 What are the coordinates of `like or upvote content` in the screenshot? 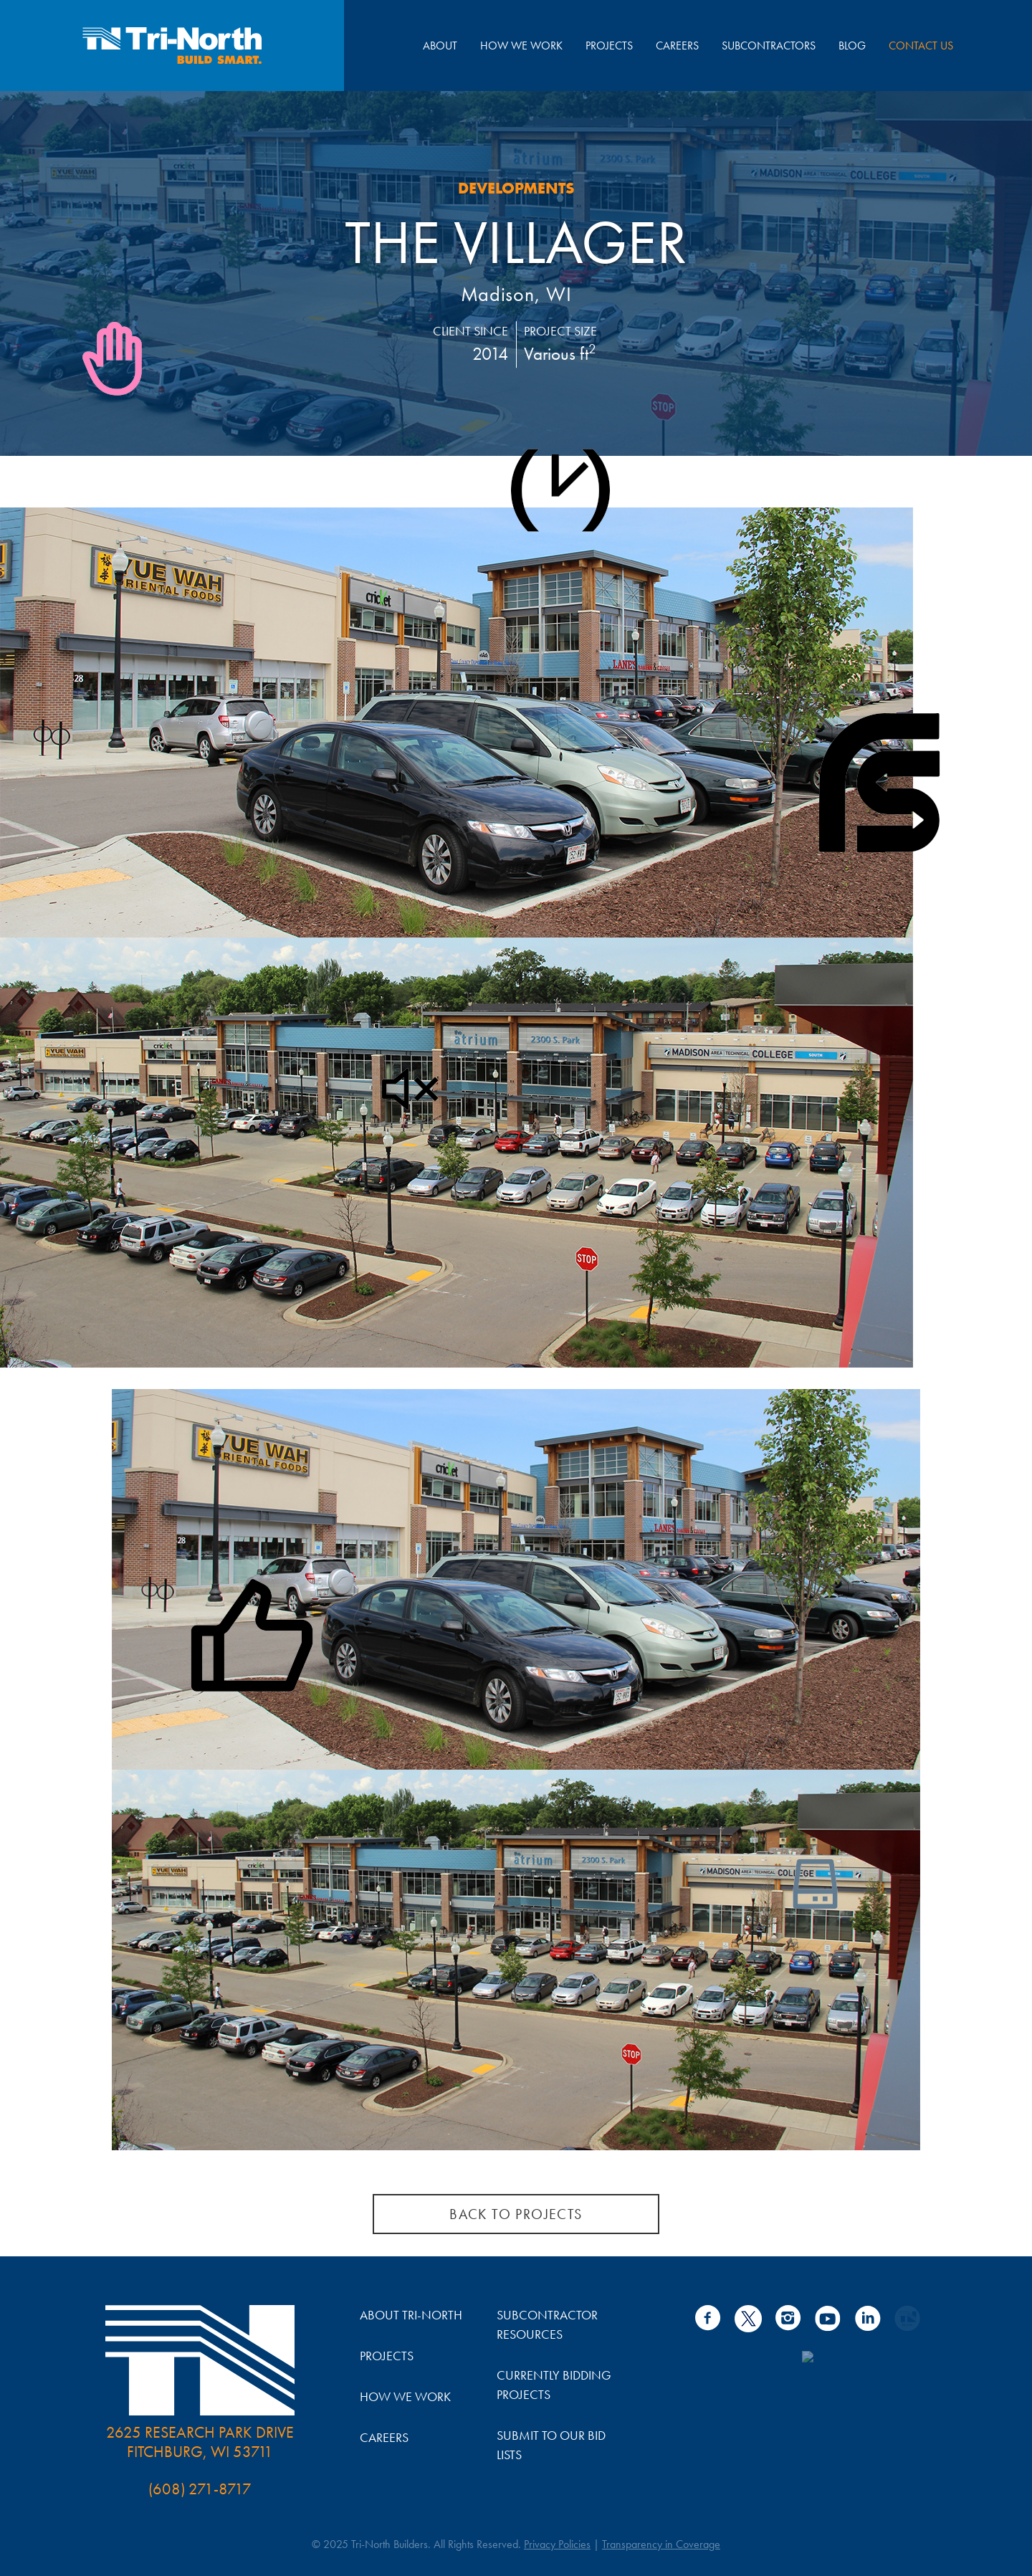 It's located at (252, 1641).